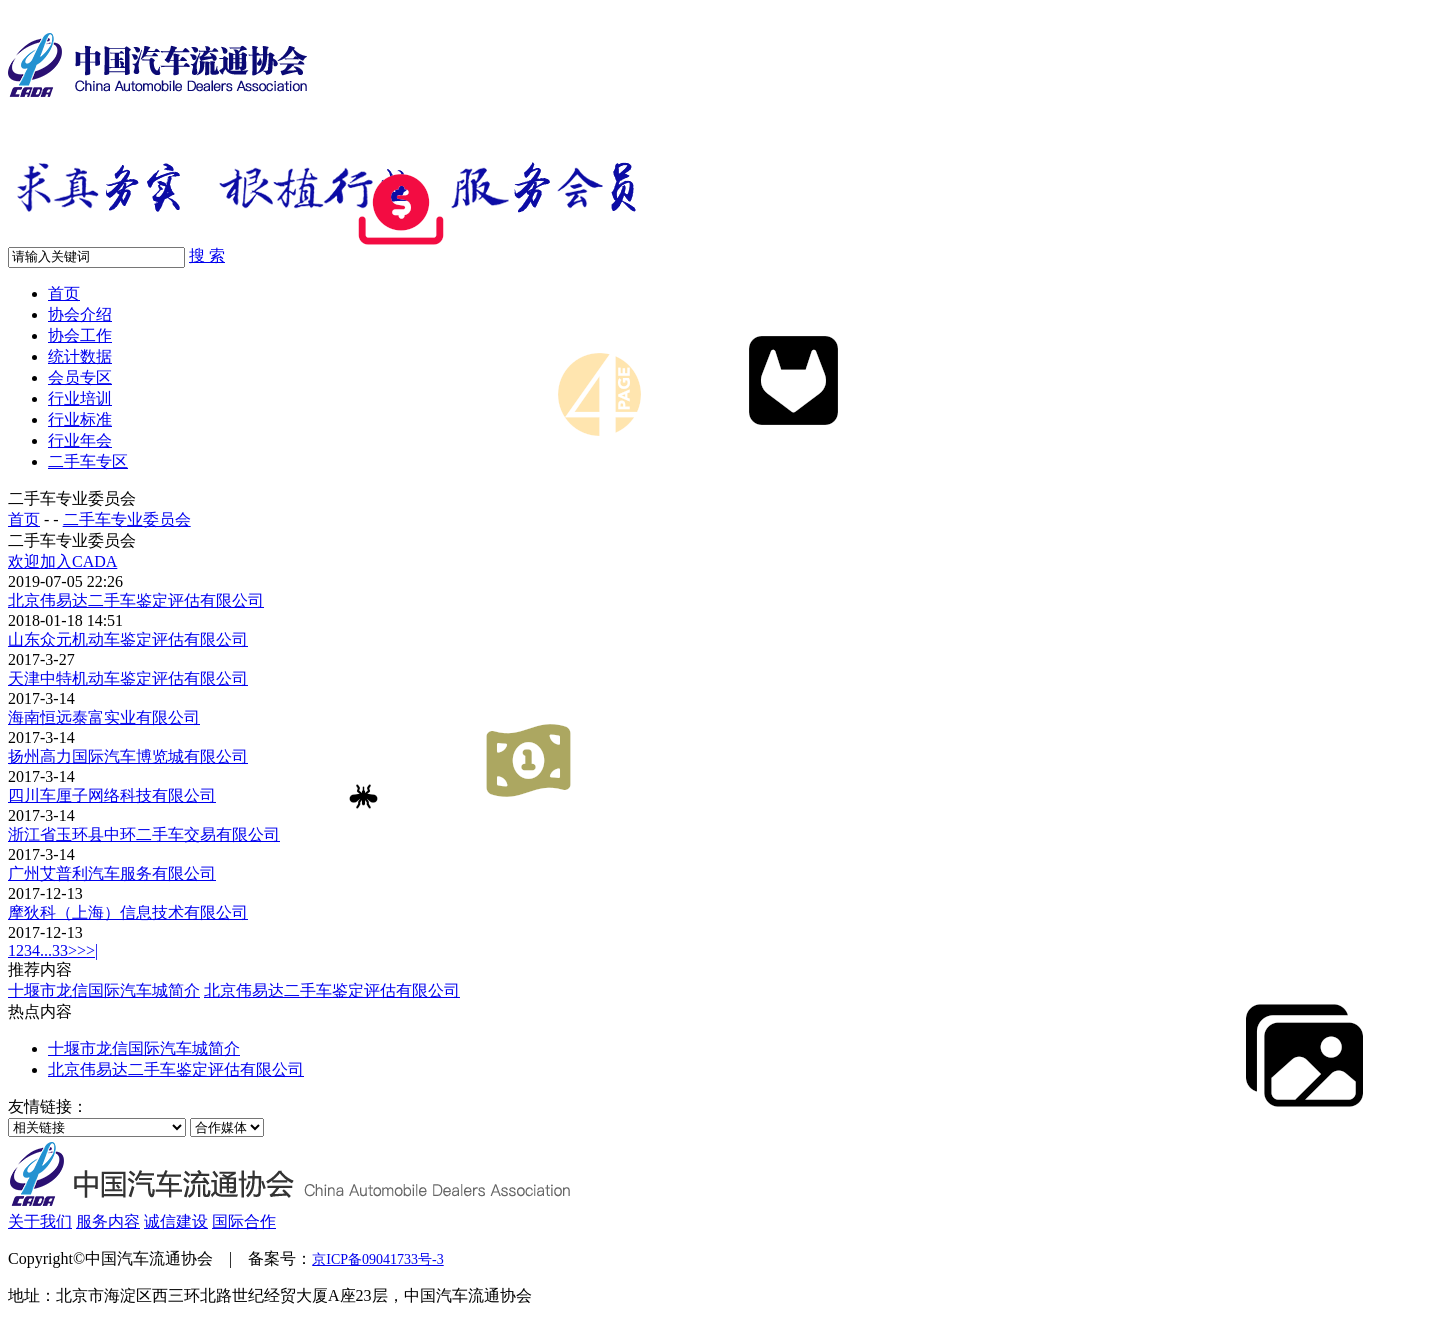 The height and width of the screenshot is (1318, 1440). What do you see at coordinates (1304, 1055) in the screenshot?
I see `view photo gallery` at bounding box center [1304, 1055].